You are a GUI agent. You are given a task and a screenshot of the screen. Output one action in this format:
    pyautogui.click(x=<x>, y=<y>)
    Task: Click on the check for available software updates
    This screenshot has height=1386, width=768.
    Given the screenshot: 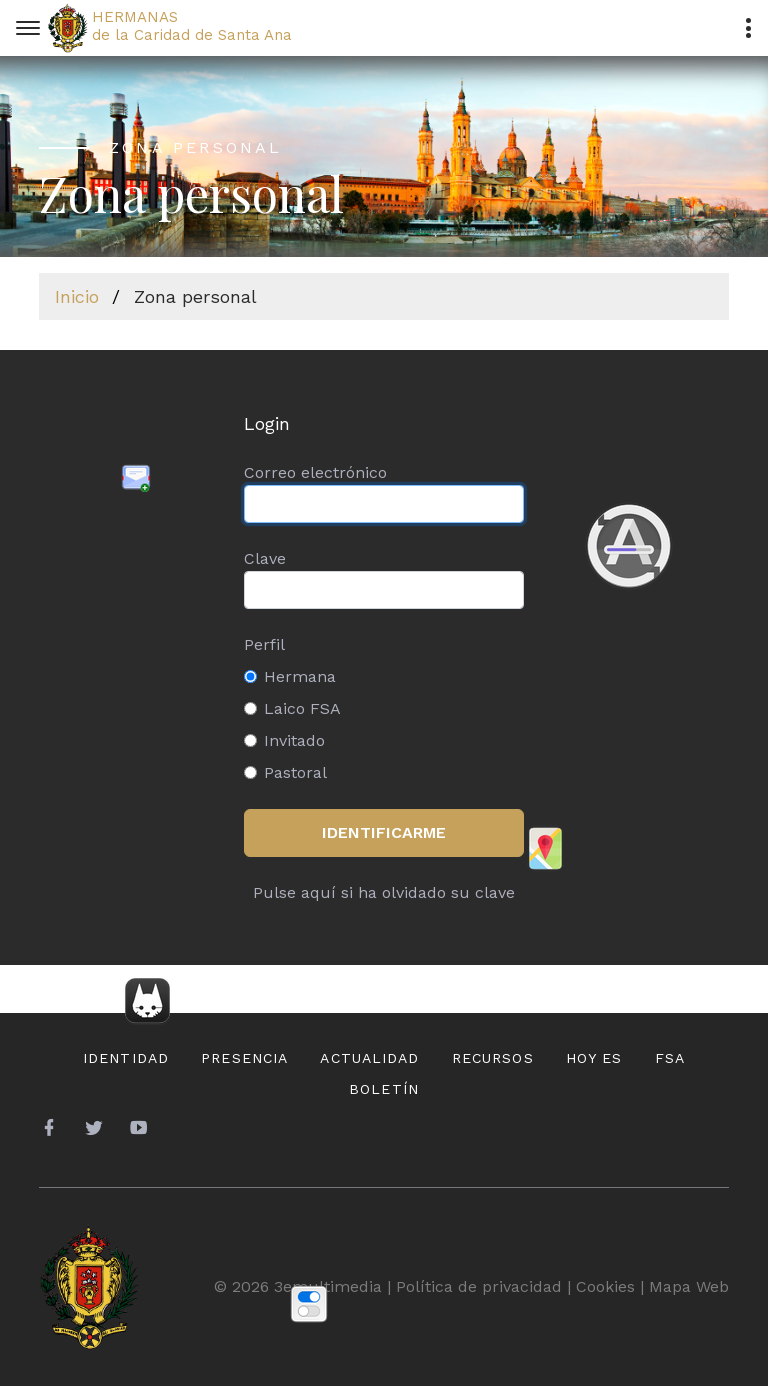 What is the action you would take?
    pyautogui.click(x=629, y=546)
    